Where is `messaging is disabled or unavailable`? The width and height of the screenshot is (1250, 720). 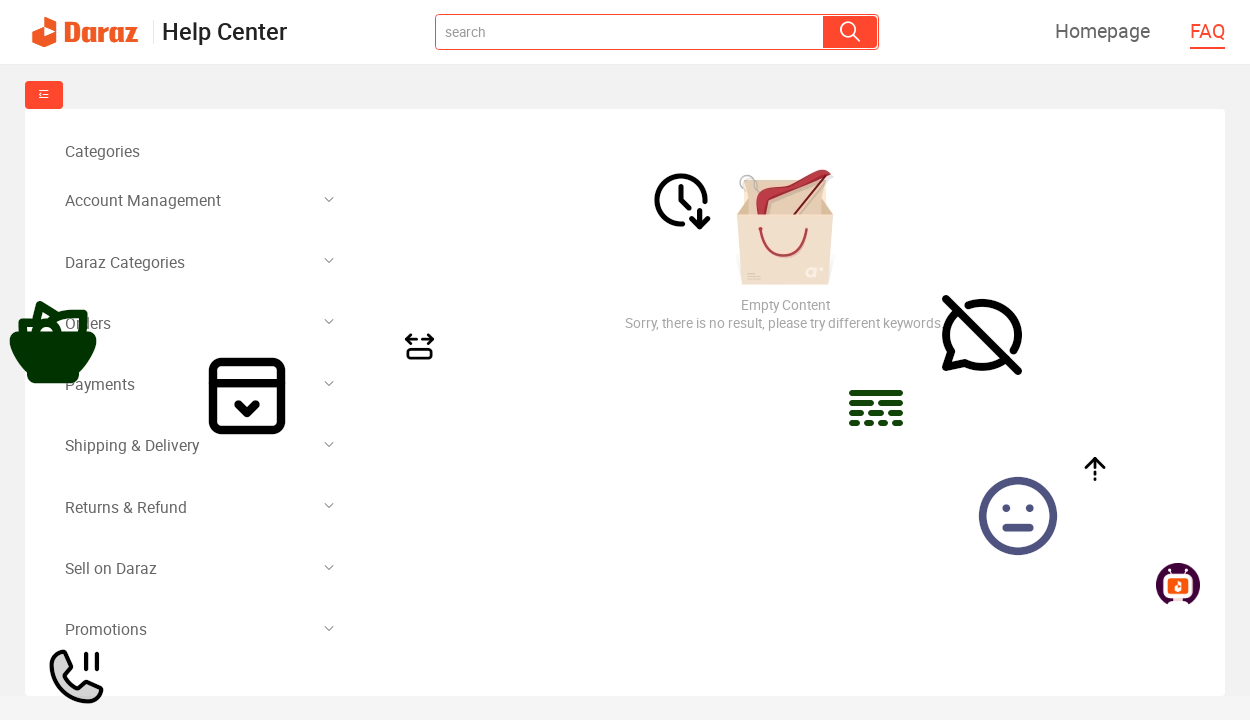 messaging is disabled or unavailable is located at coordinates (982, 335).